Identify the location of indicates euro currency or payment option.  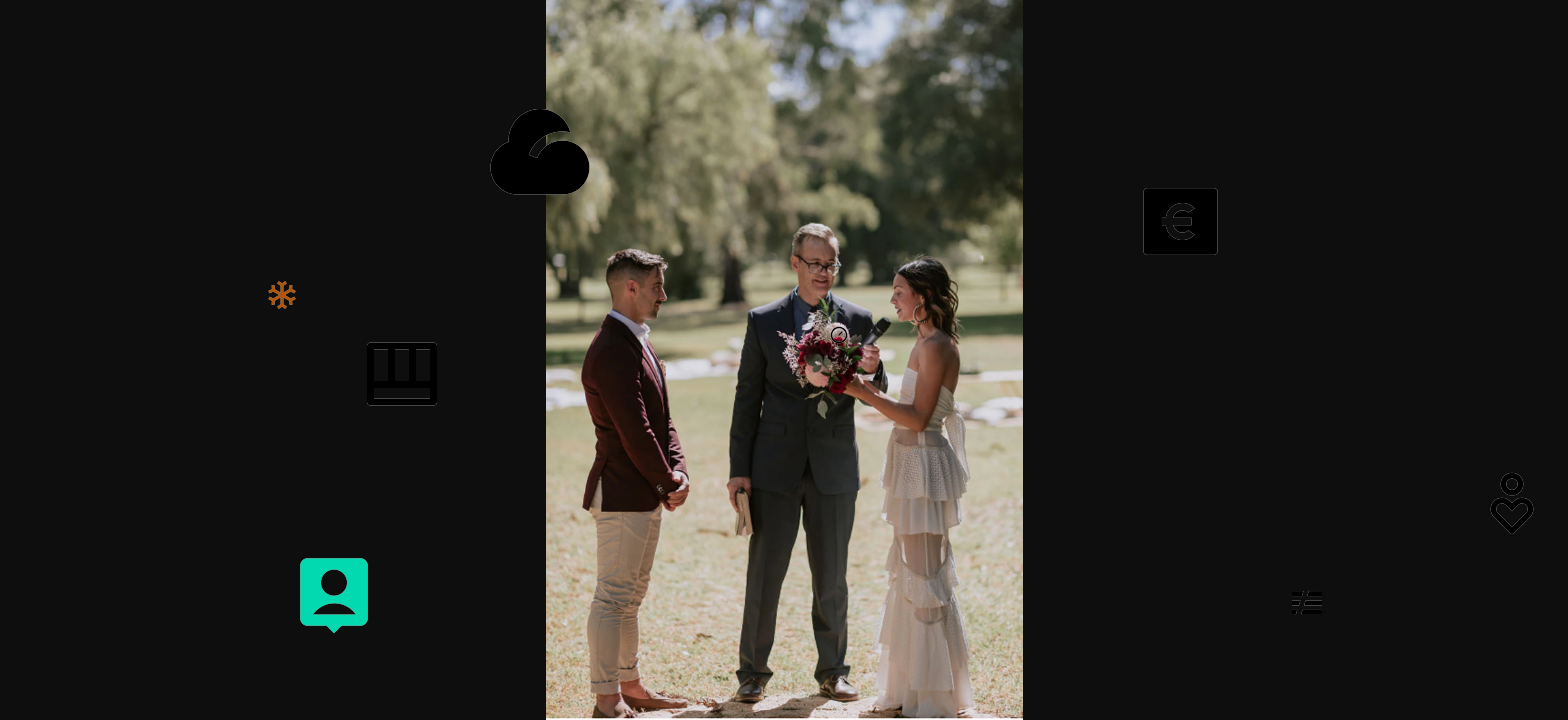
(1180, 221).